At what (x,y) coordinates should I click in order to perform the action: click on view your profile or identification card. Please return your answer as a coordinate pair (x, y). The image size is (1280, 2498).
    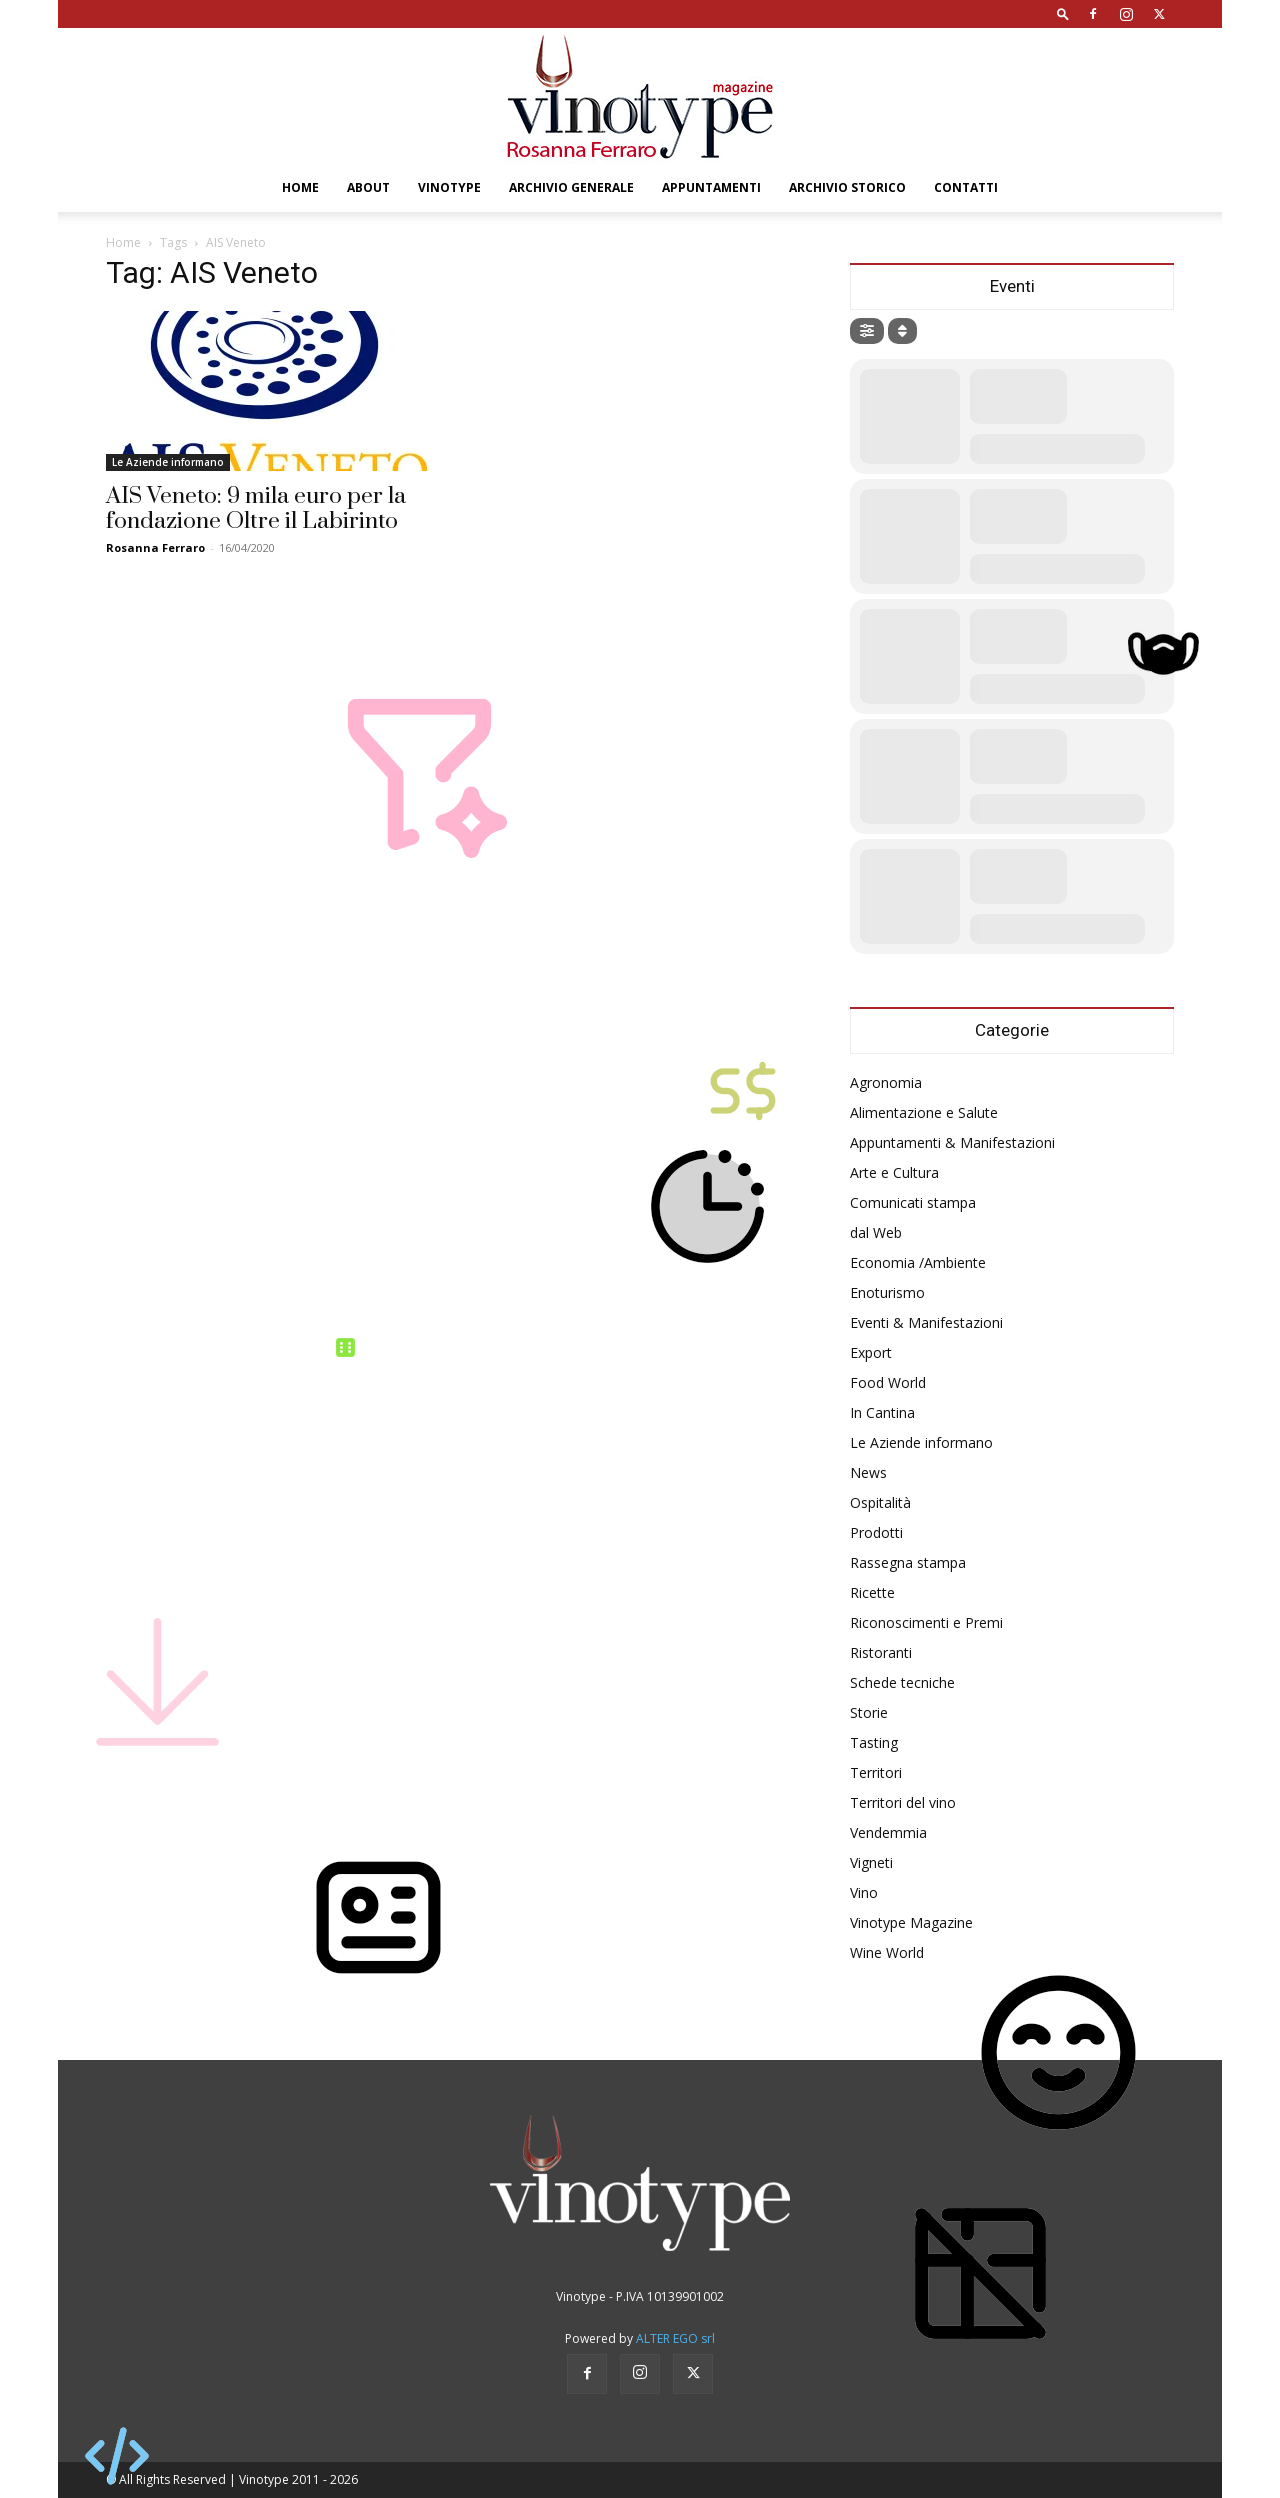
    Looking at the image, I should click on (378, 1917).